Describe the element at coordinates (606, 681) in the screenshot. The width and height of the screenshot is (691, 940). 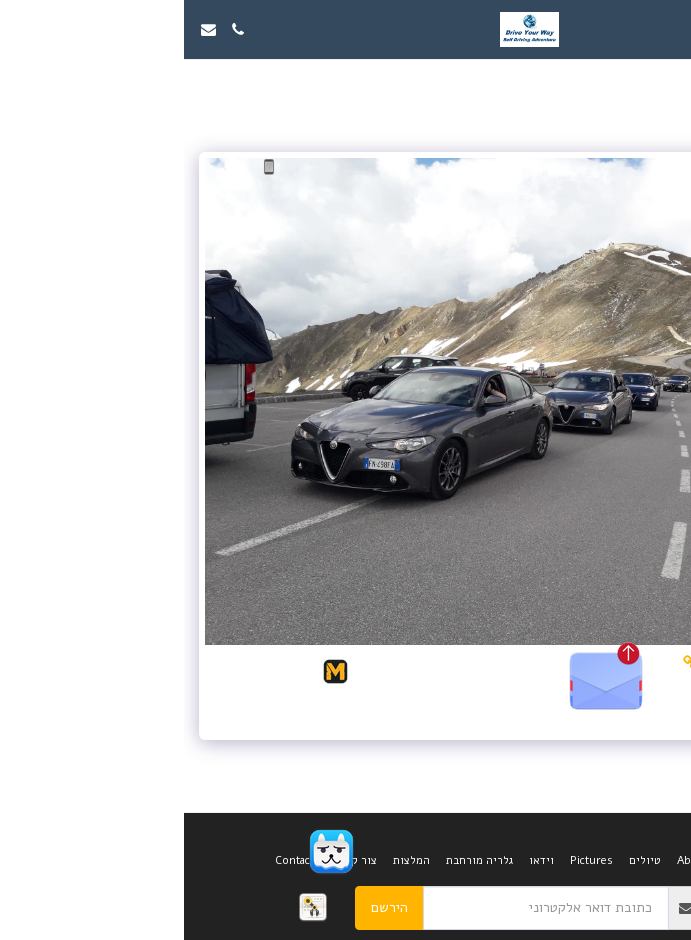
I see `send an email or message` at that location.